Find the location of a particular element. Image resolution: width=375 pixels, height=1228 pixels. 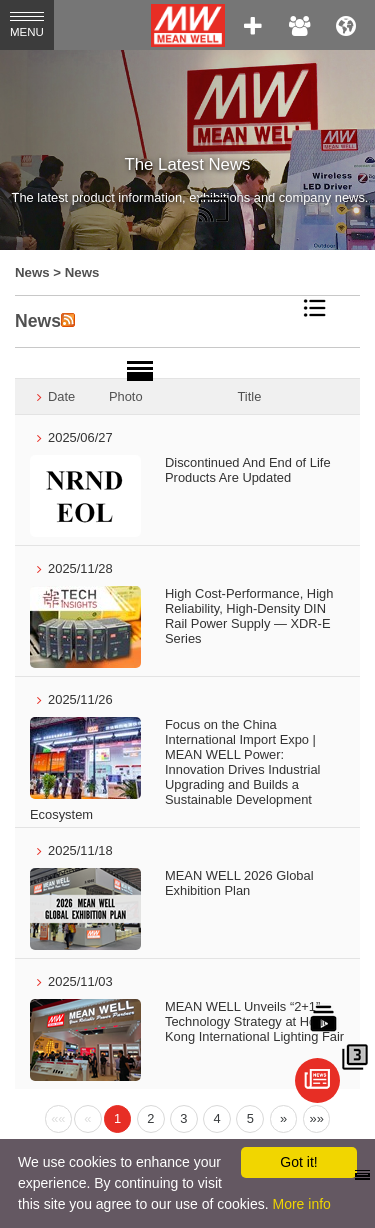

cast screen to an external display is located at coordinates (213, 209).